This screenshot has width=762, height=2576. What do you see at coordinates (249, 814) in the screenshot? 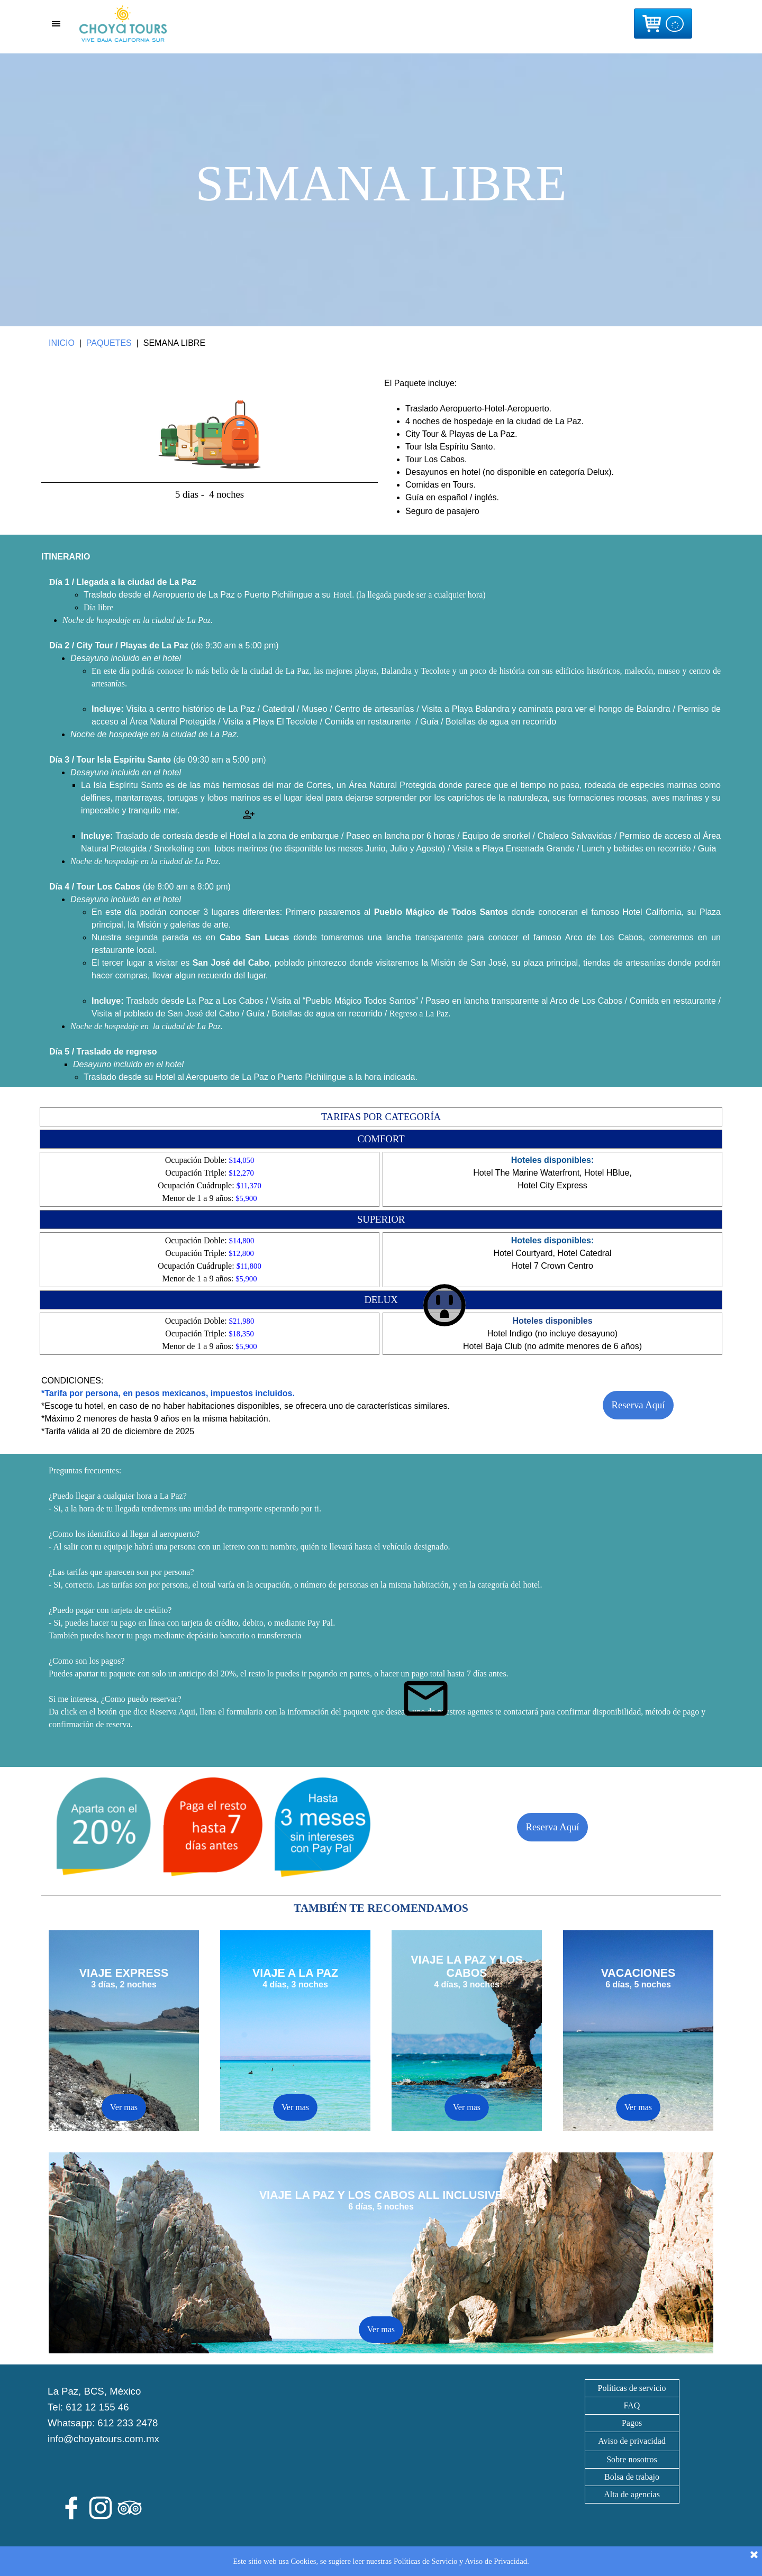
I see `add a new contact or friend` at bounding box center [249, 814].